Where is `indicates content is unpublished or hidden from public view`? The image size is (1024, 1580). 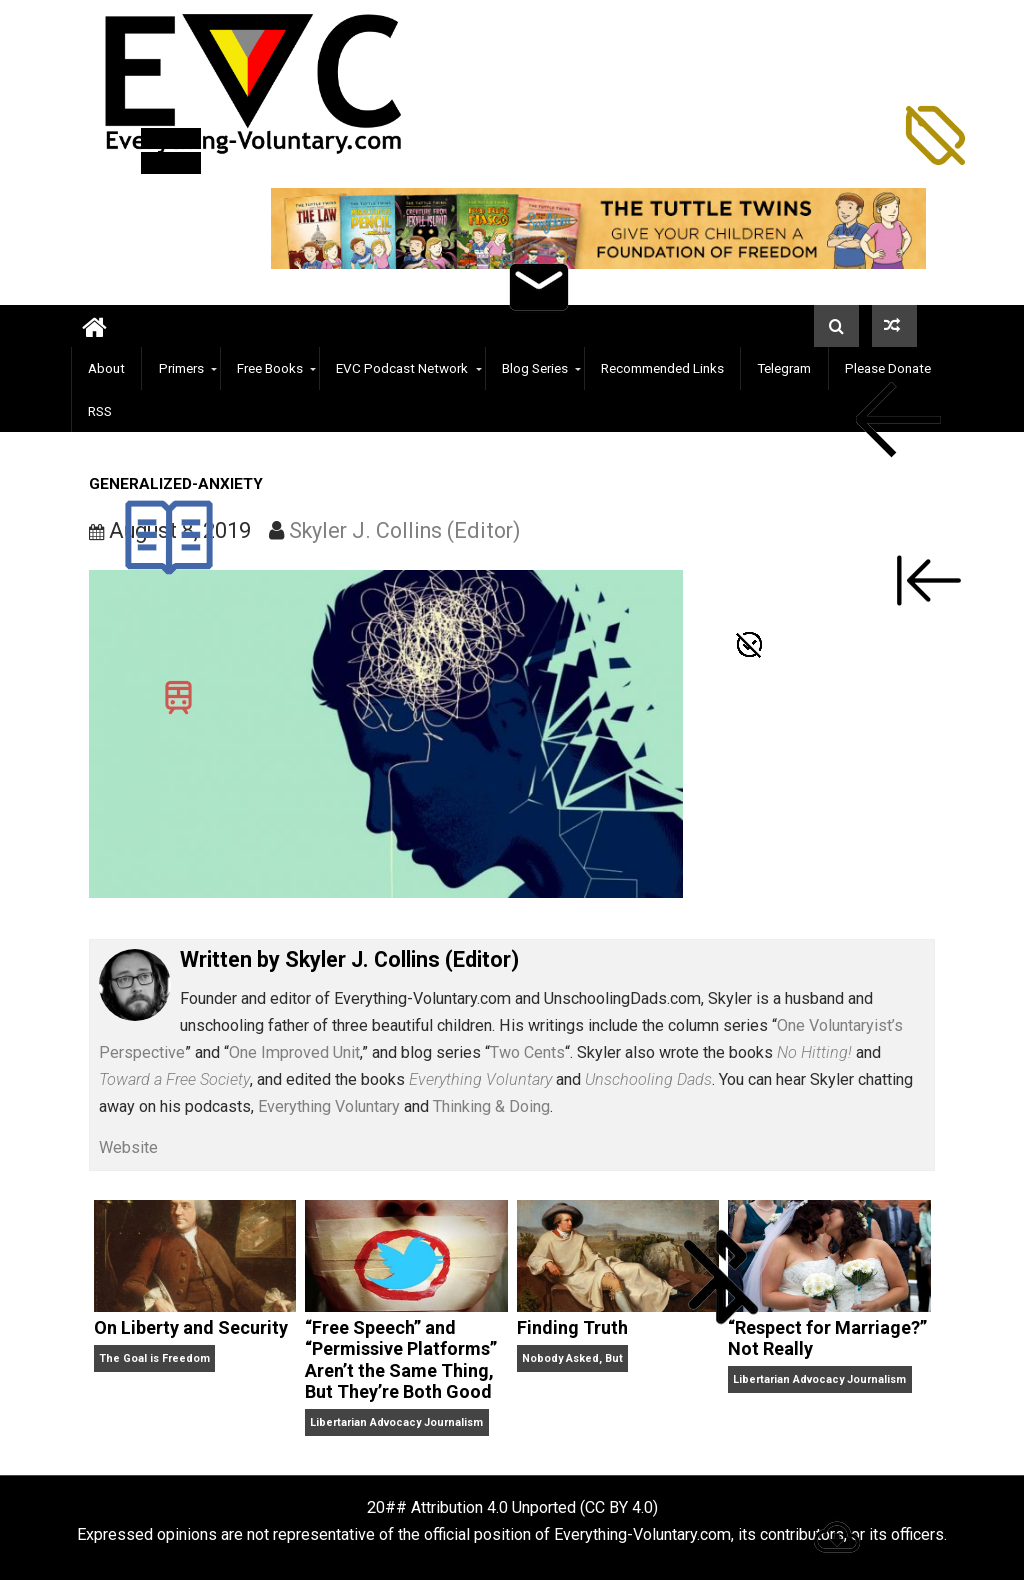 indicates content is unpublished or hidden from public view is located at coordinates (749, 644).